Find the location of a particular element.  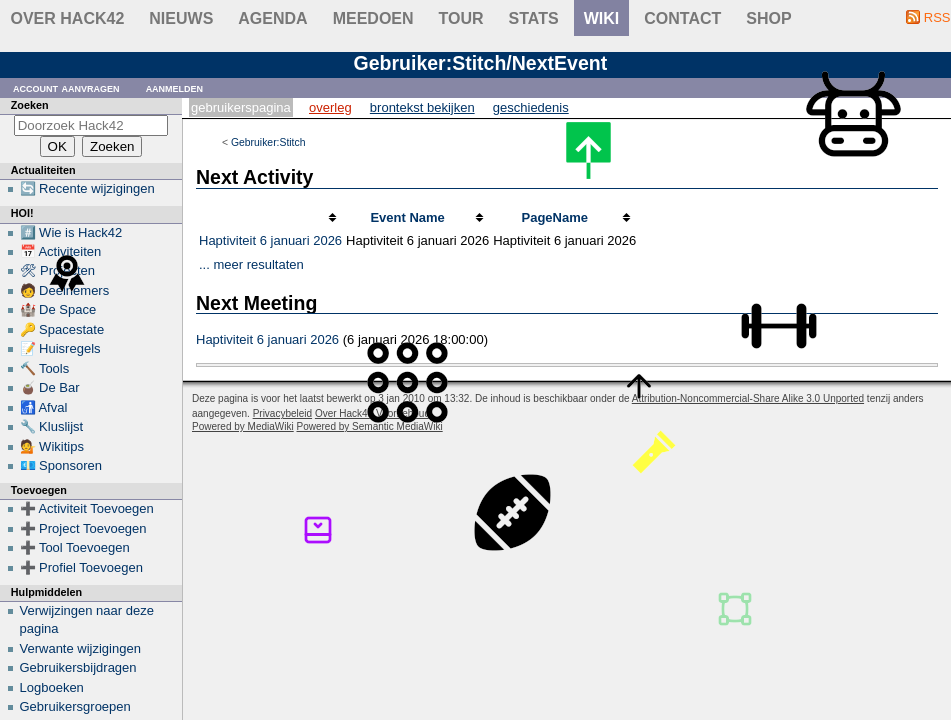

browse farm or agriculture related content is located at coordinates (853, 115).